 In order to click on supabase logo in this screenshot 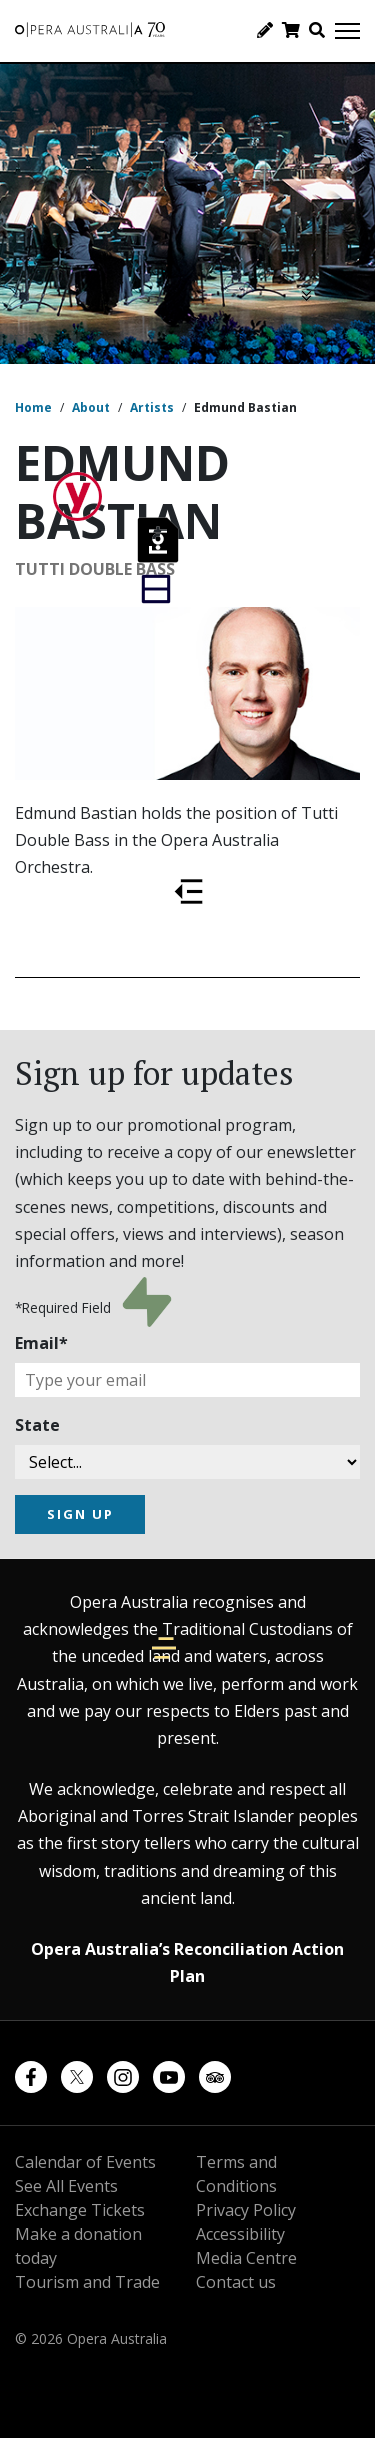, I will do `click(147, 1302)`.